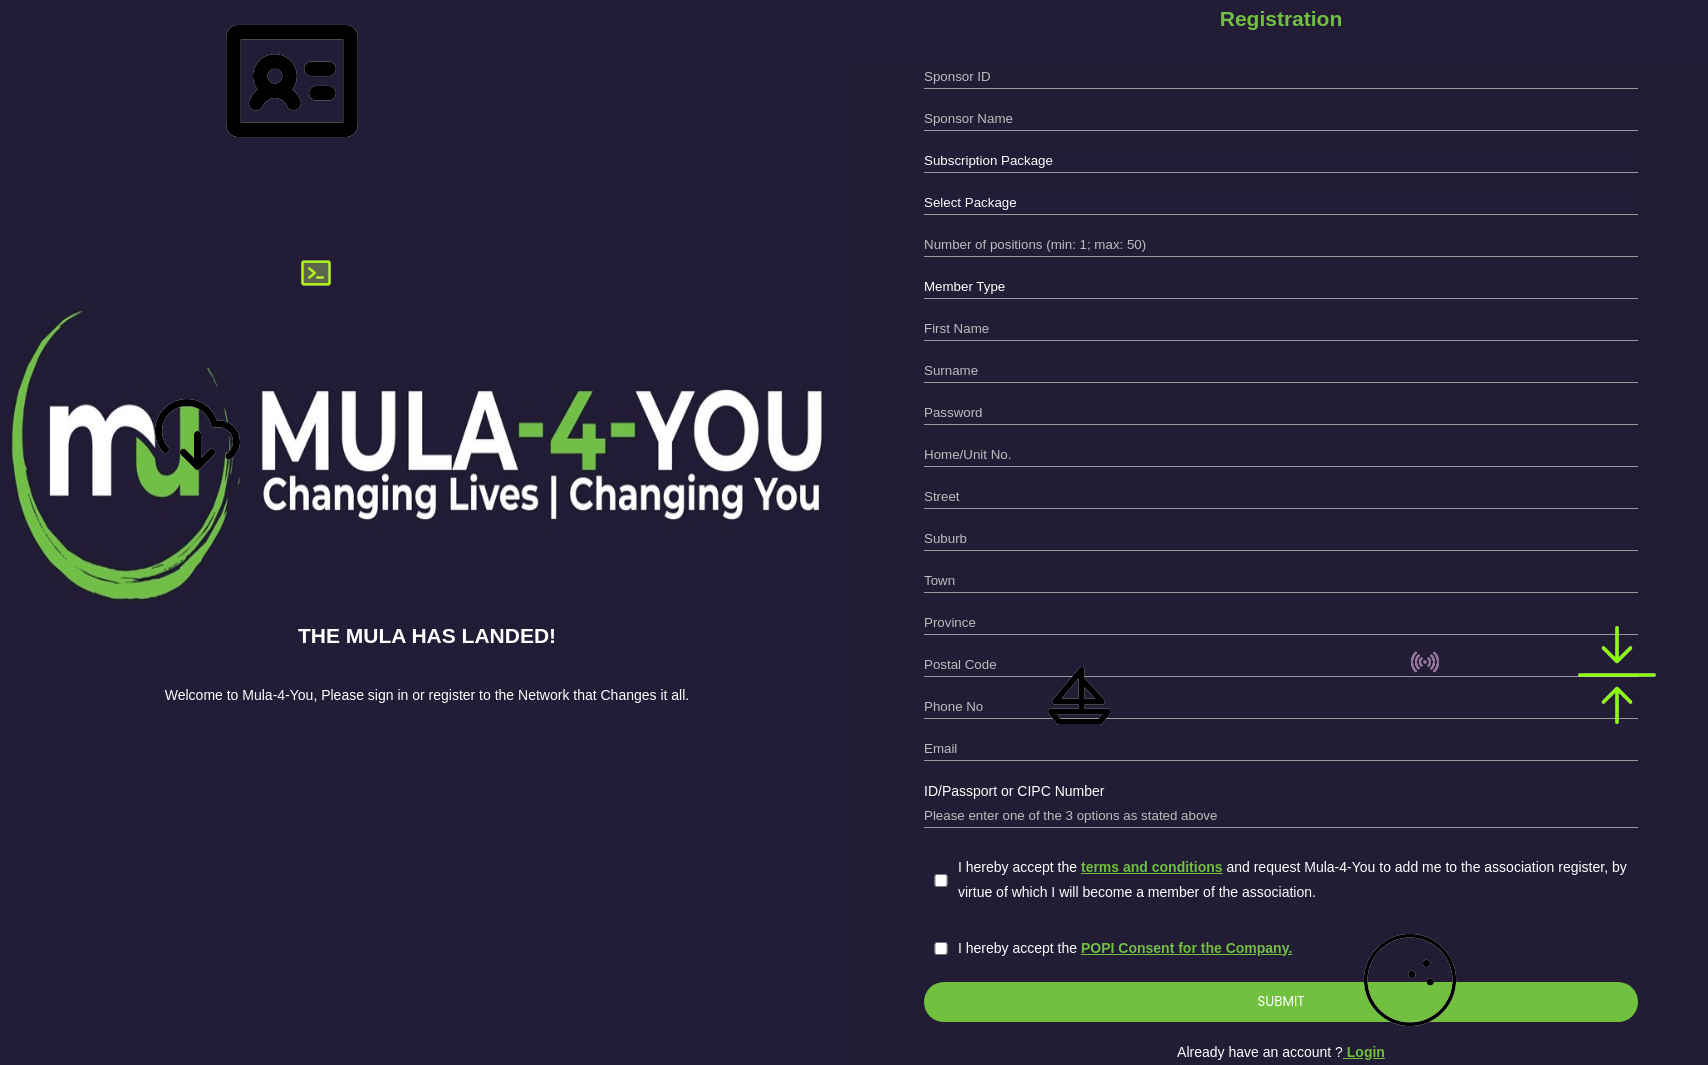 This screenshot has width=1708, height=1065. Describe the element at coordinates (1079, 699) in the screenshot. I see `access marine or boating features` at that location.